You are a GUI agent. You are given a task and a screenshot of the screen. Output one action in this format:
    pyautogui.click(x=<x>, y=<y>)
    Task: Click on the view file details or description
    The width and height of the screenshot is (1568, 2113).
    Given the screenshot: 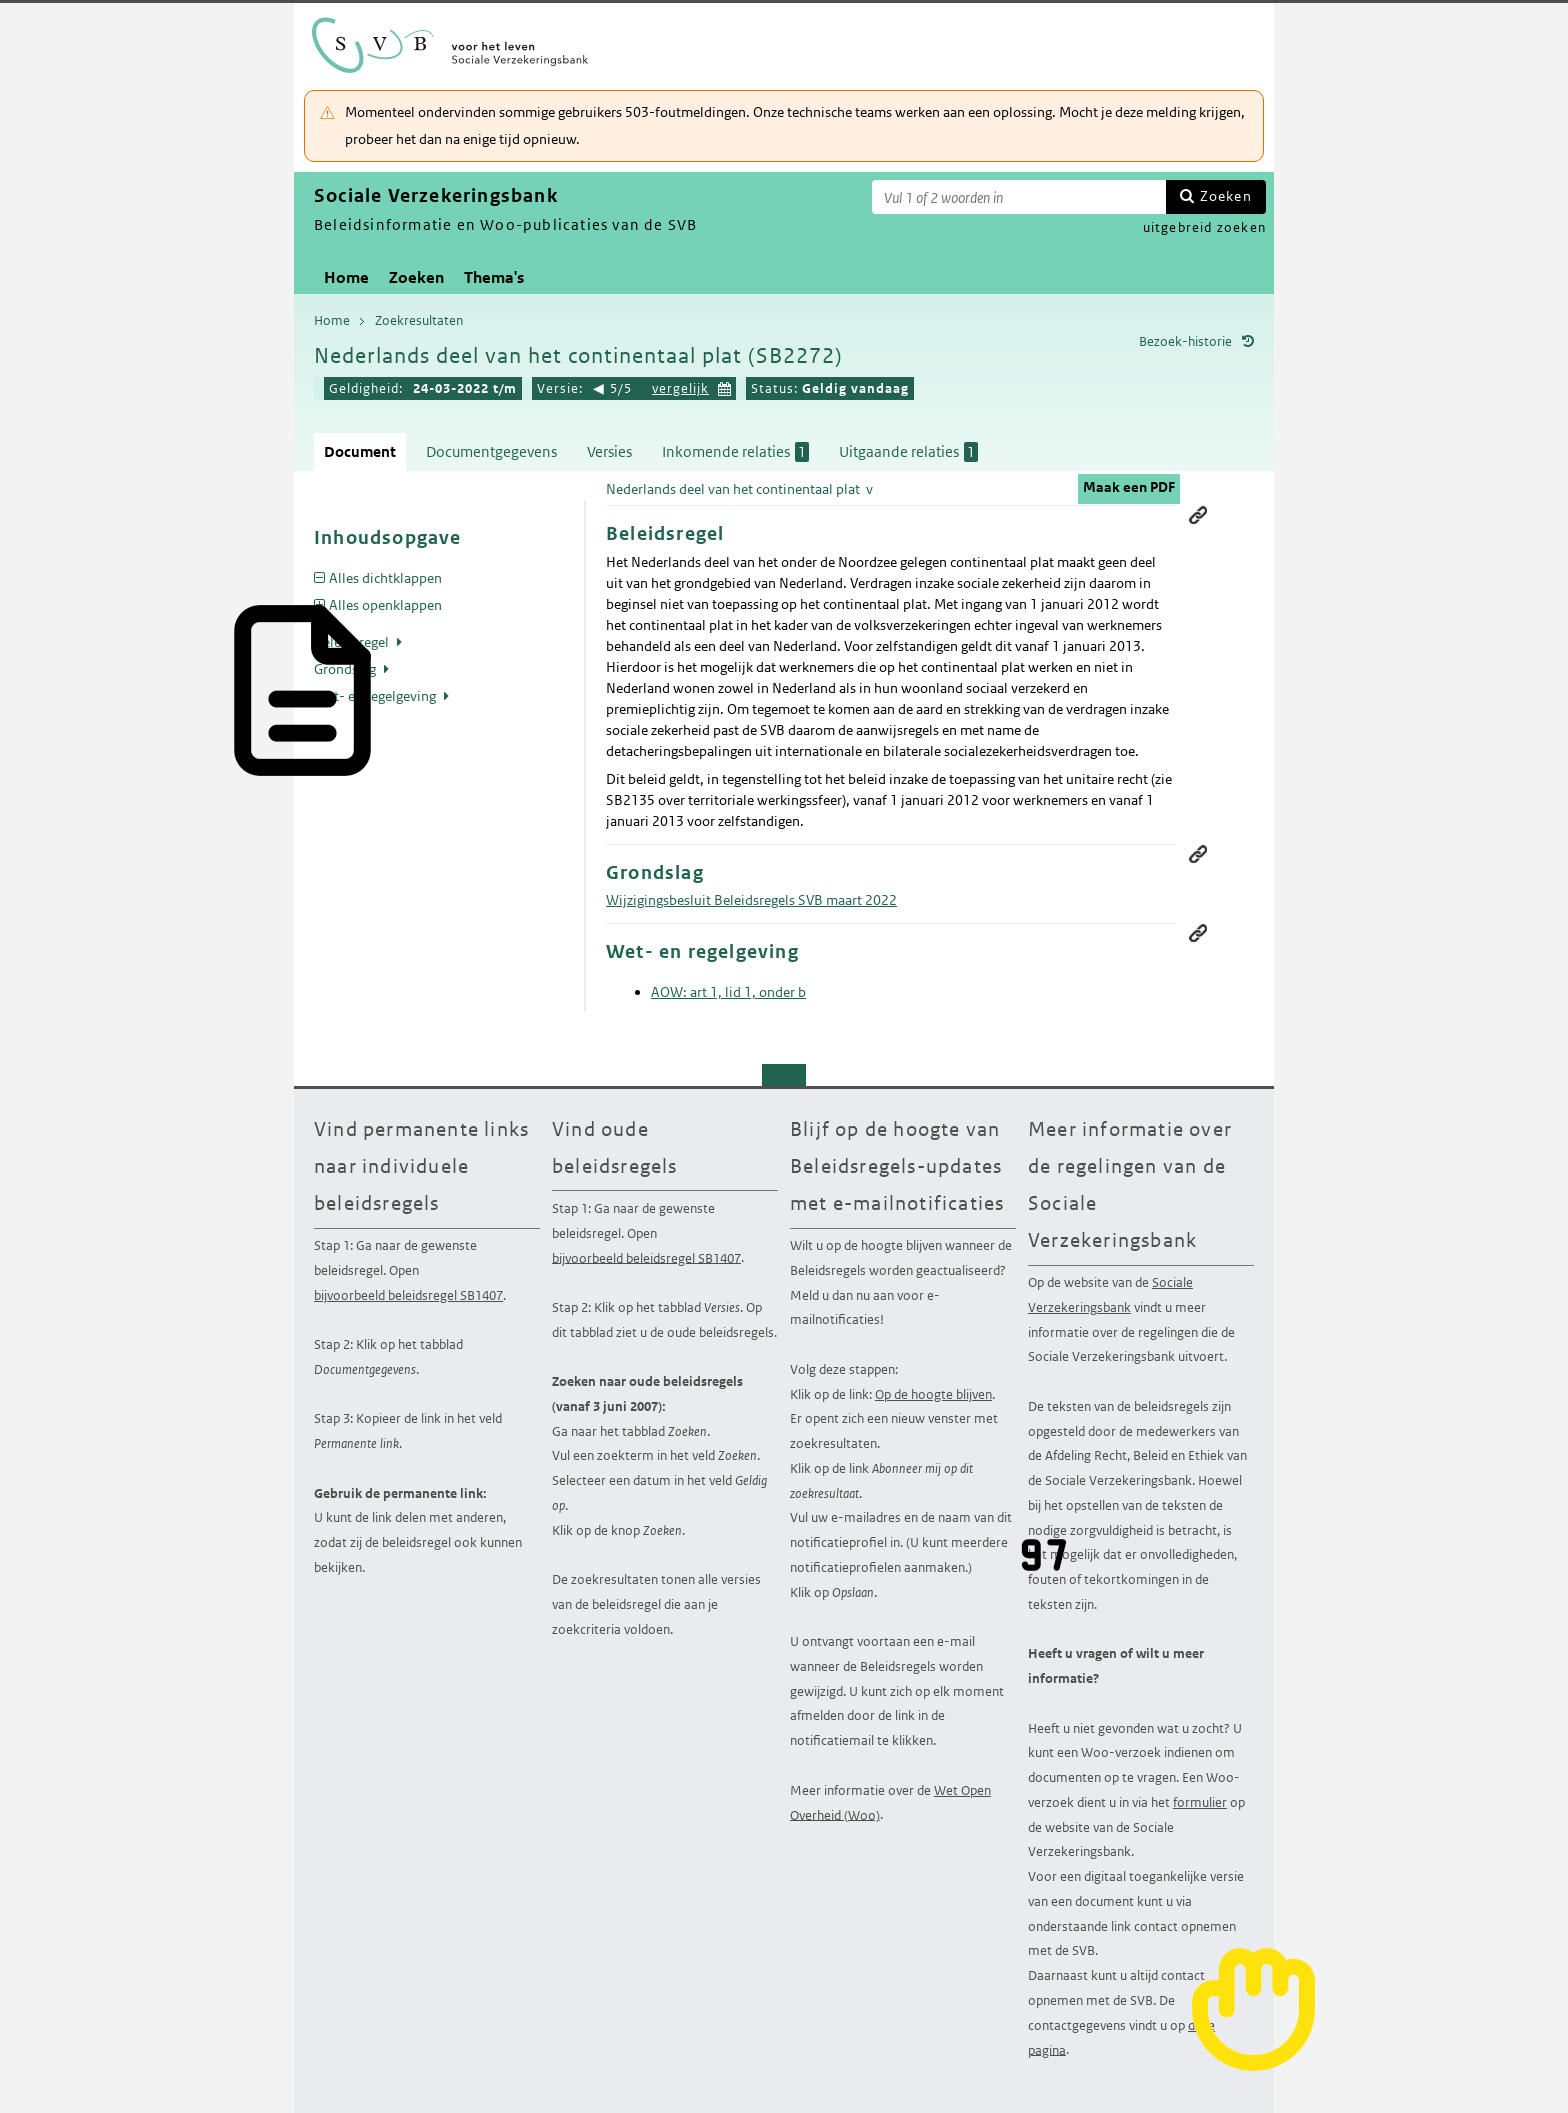 What is the action you would take?
    pyautogui.click(x=302, y=690)
    